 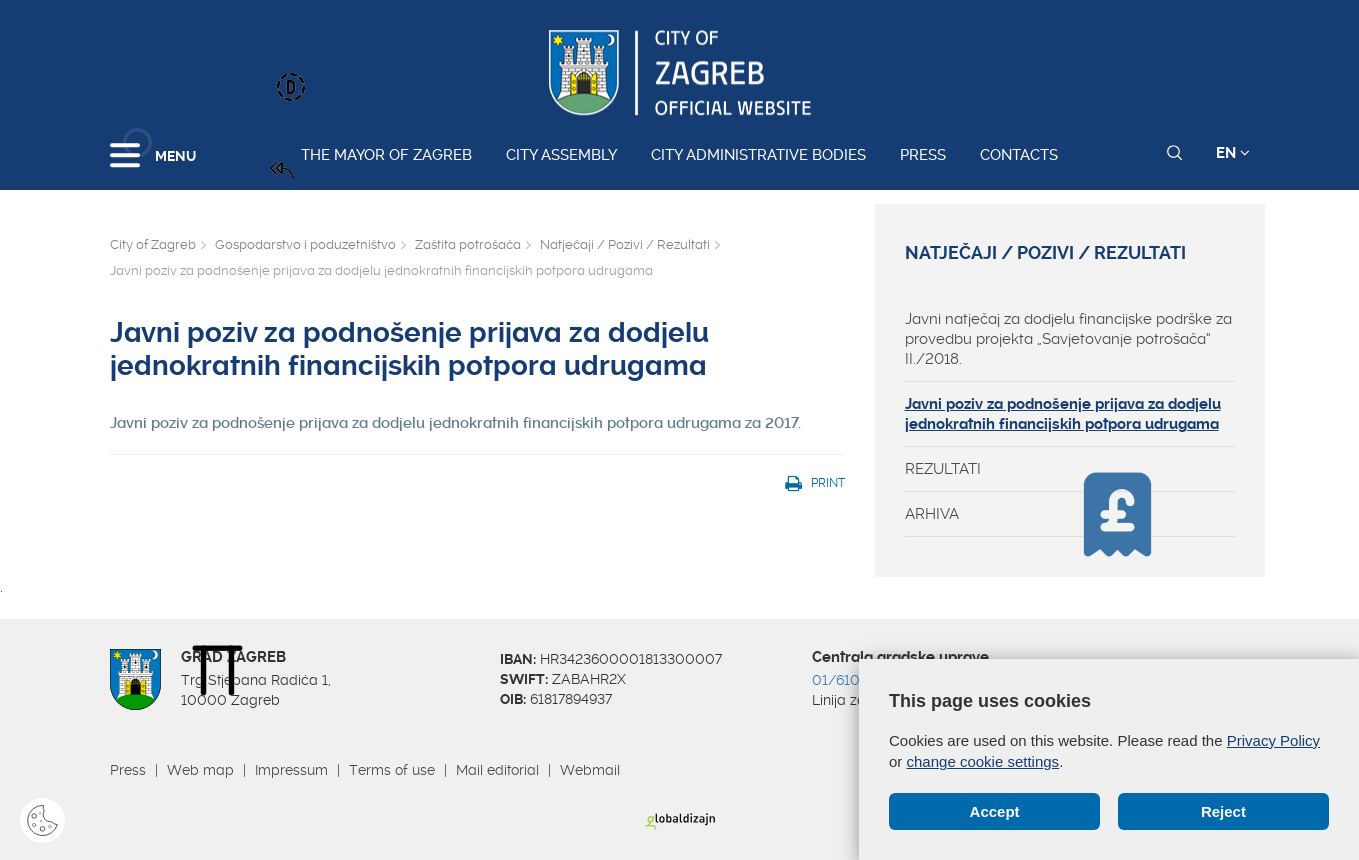 I want to click on access mathematical or scientific functions, so click(x=217, y=670).